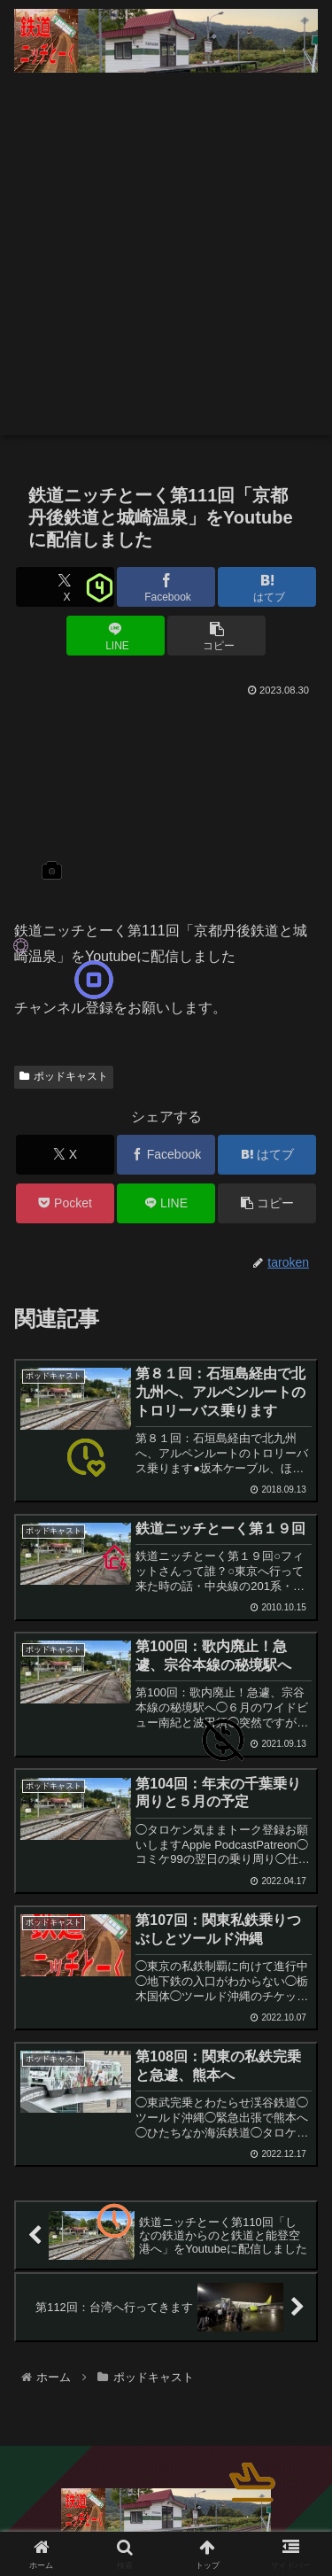 The image size is (332, 2576). I want to click on home energy or power settings, so click(114, 1556).